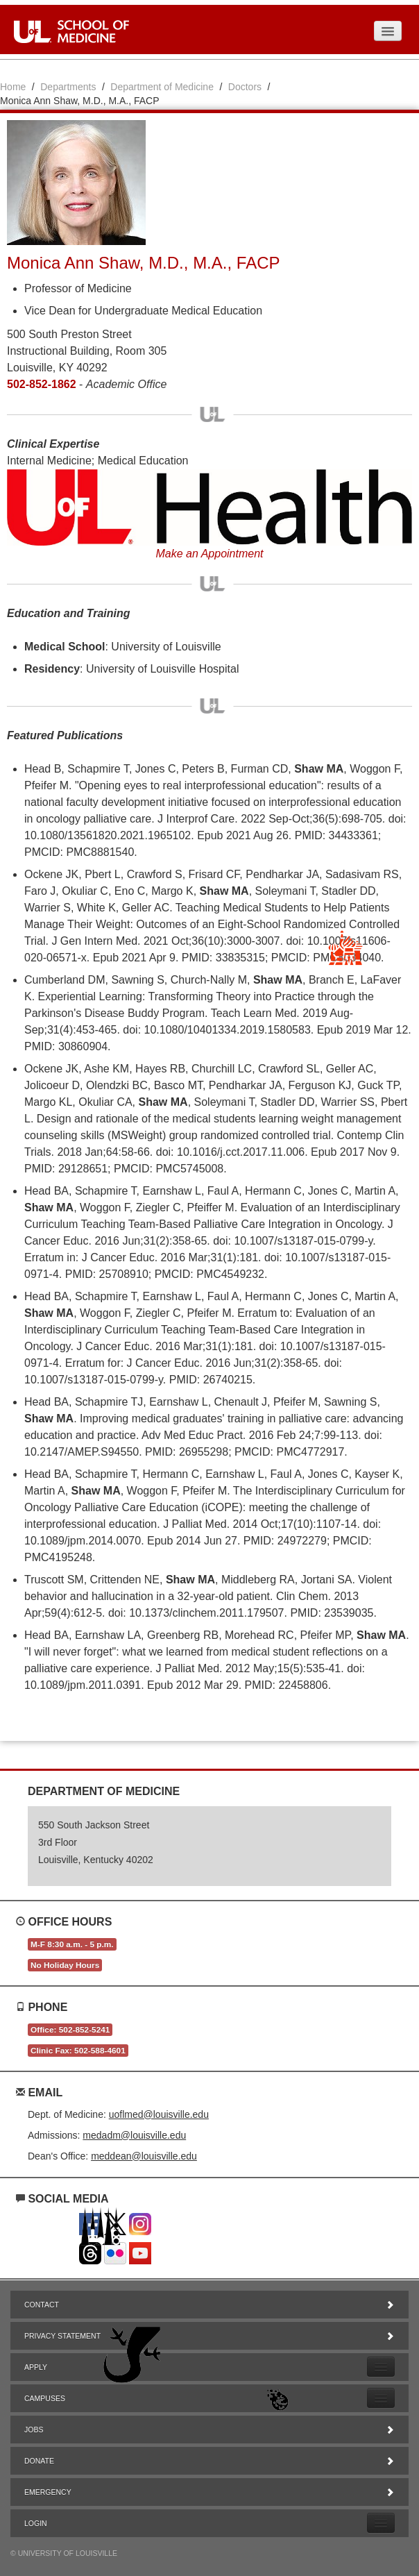  What do you see at coordinates (277, 2400) in the screenshot?
I see `indicates a dissolving or disintegrating effect` at bounding box center [277, 2400].